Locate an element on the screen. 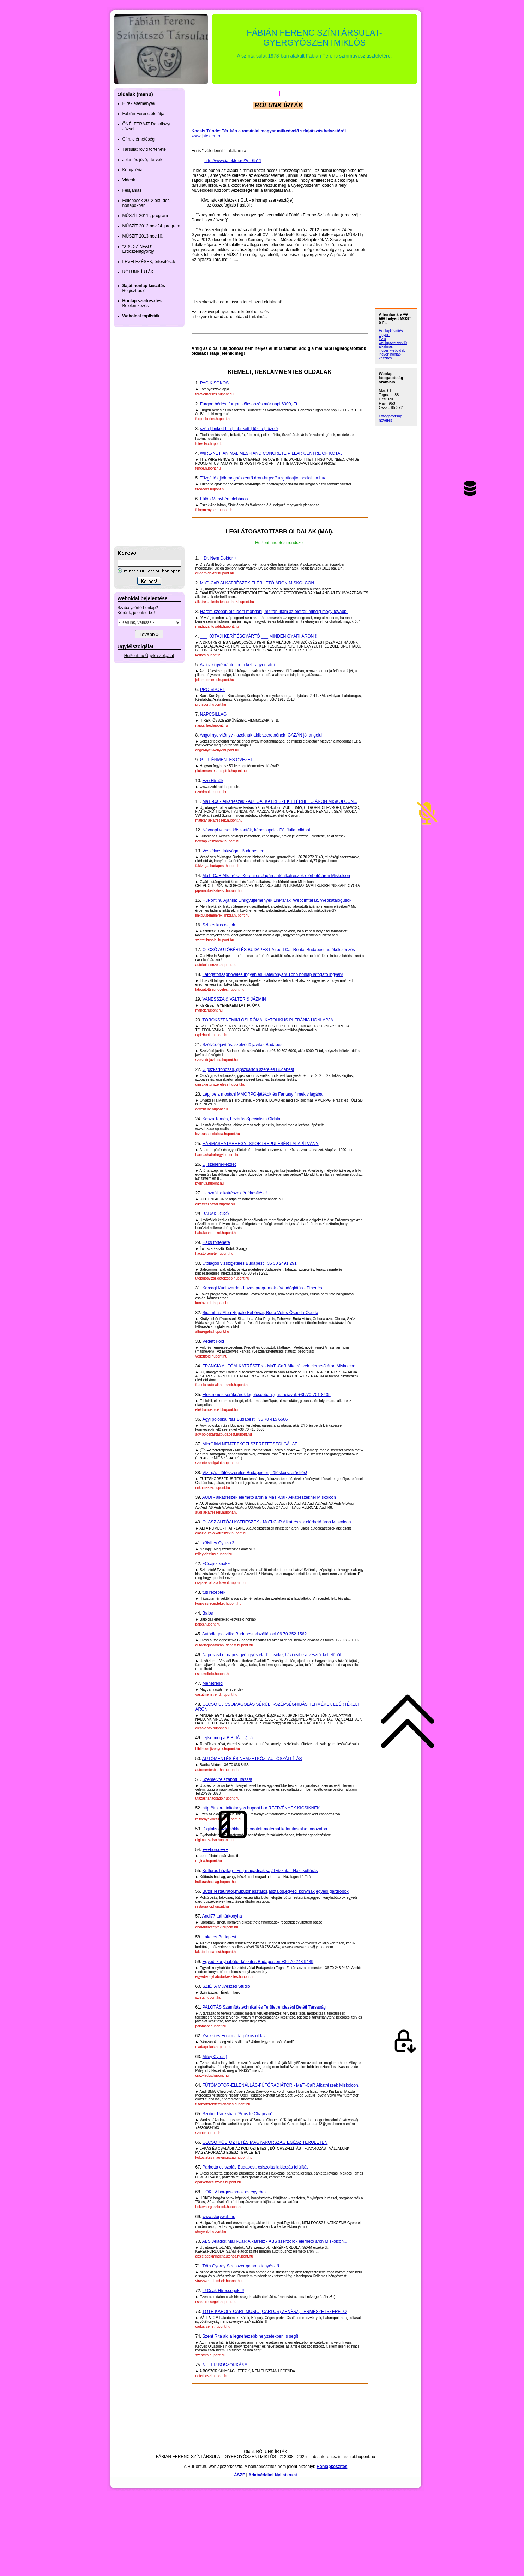 This screenshot has width=524, height=2576. scroll to top of page is located at coordinates (408, 1724).